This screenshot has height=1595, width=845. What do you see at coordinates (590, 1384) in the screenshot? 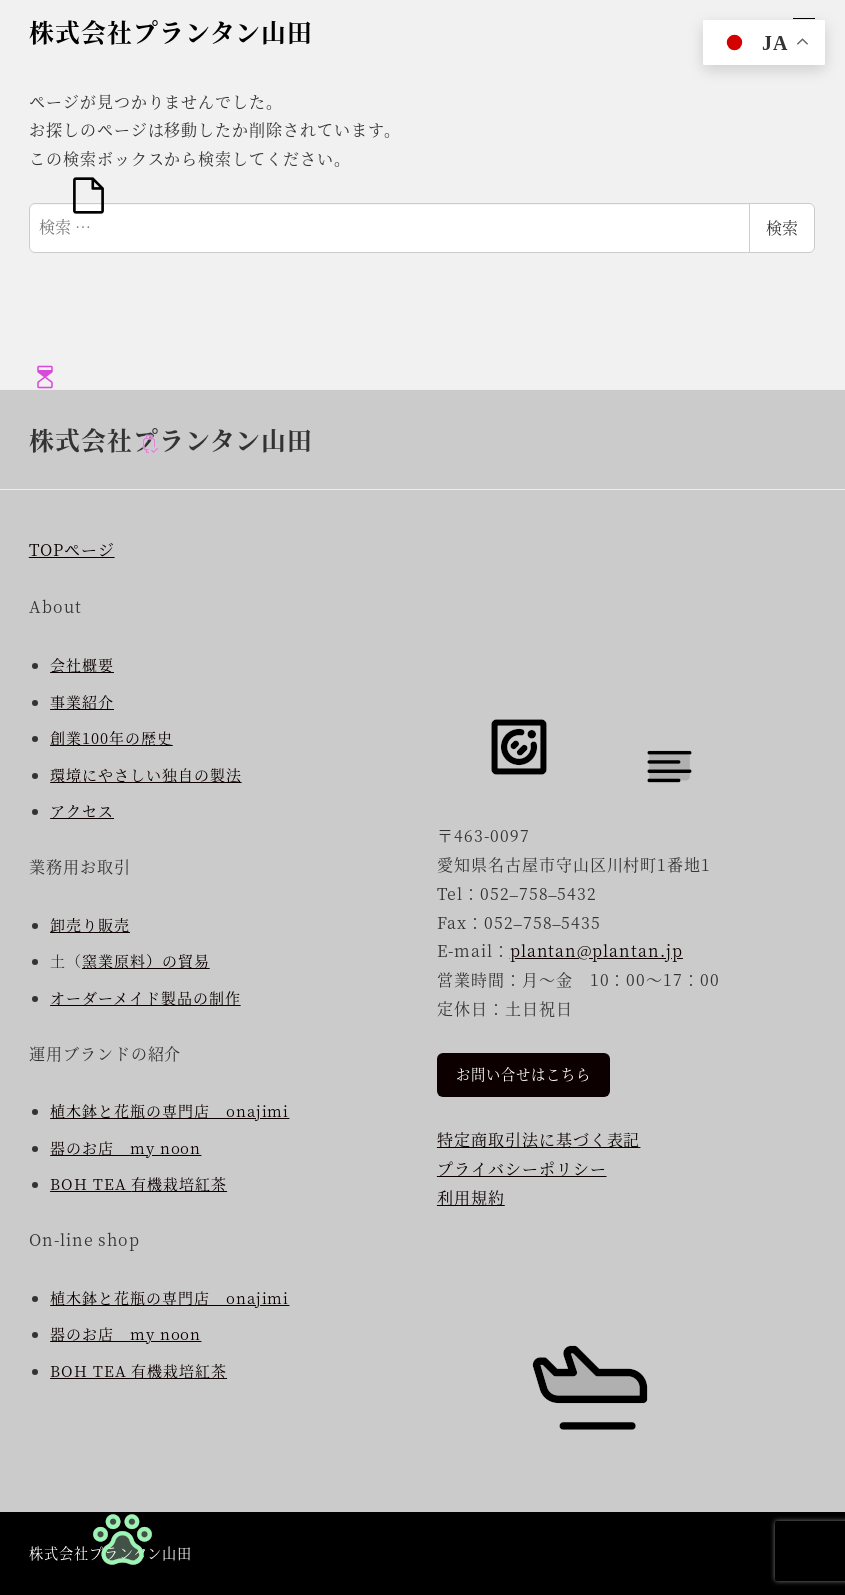
I see `indicates flight mode is active` at bounding box center [590, 1384].